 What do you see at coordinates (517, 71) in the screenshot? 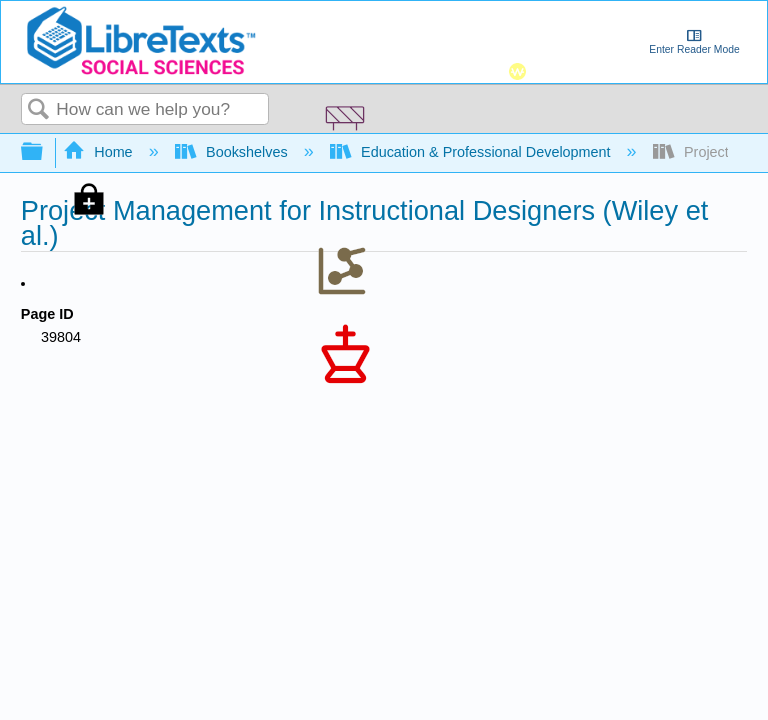
I see `select Korean won as currency` at bounding box center [517, 71].